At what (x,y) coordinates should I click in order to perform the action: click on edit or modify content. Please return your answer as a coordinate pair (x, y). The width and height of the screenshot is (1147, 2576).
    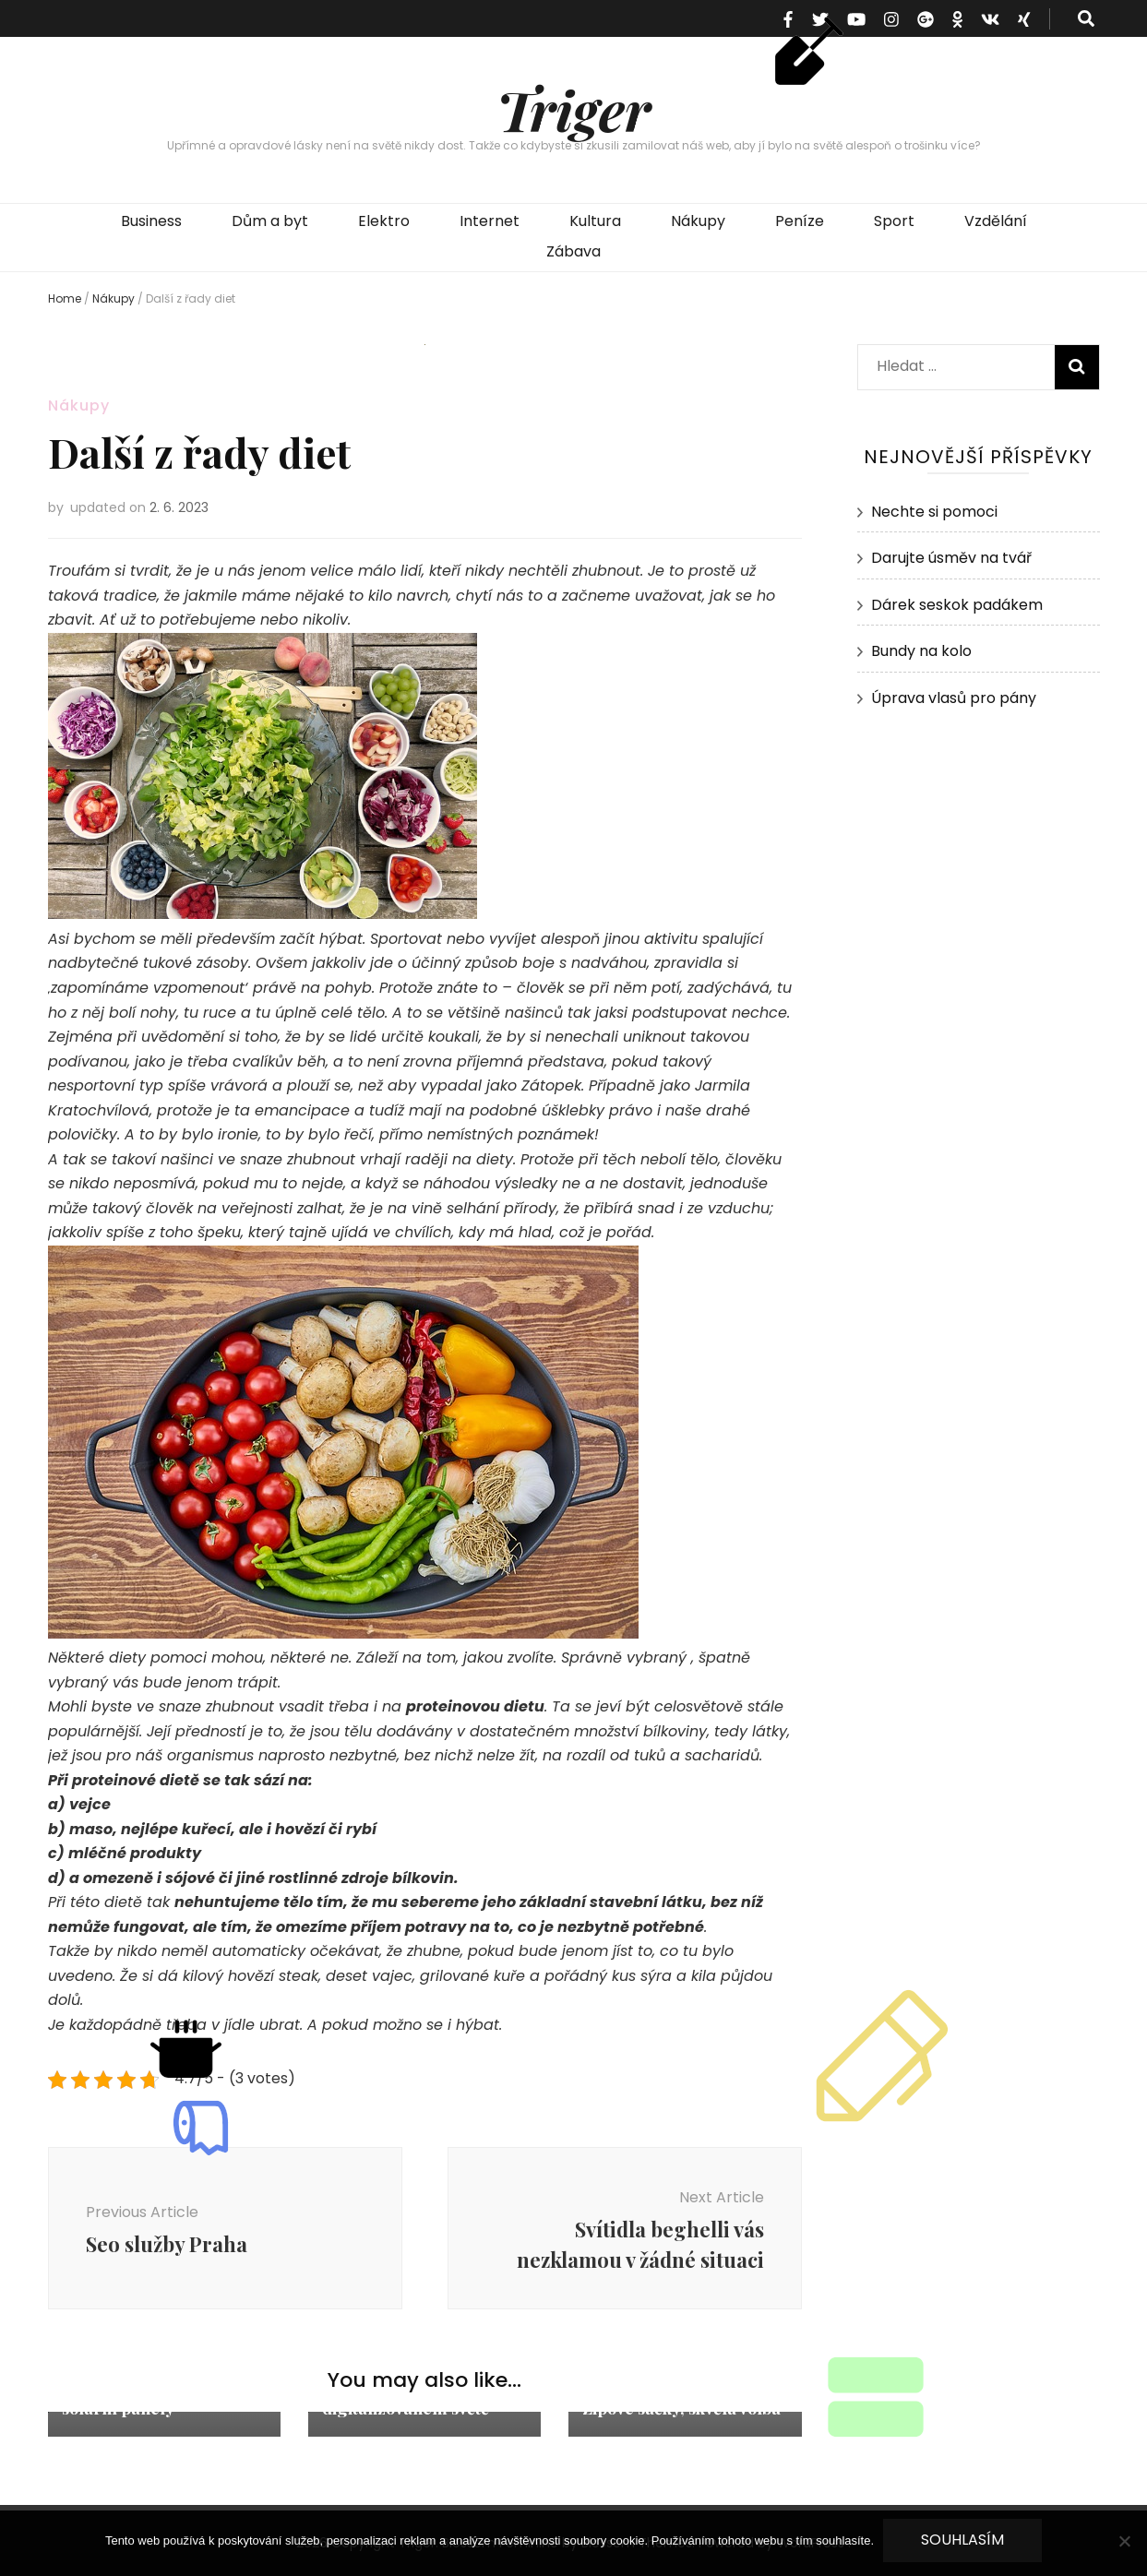
    Looking at the image, I should click on (879, 2058).